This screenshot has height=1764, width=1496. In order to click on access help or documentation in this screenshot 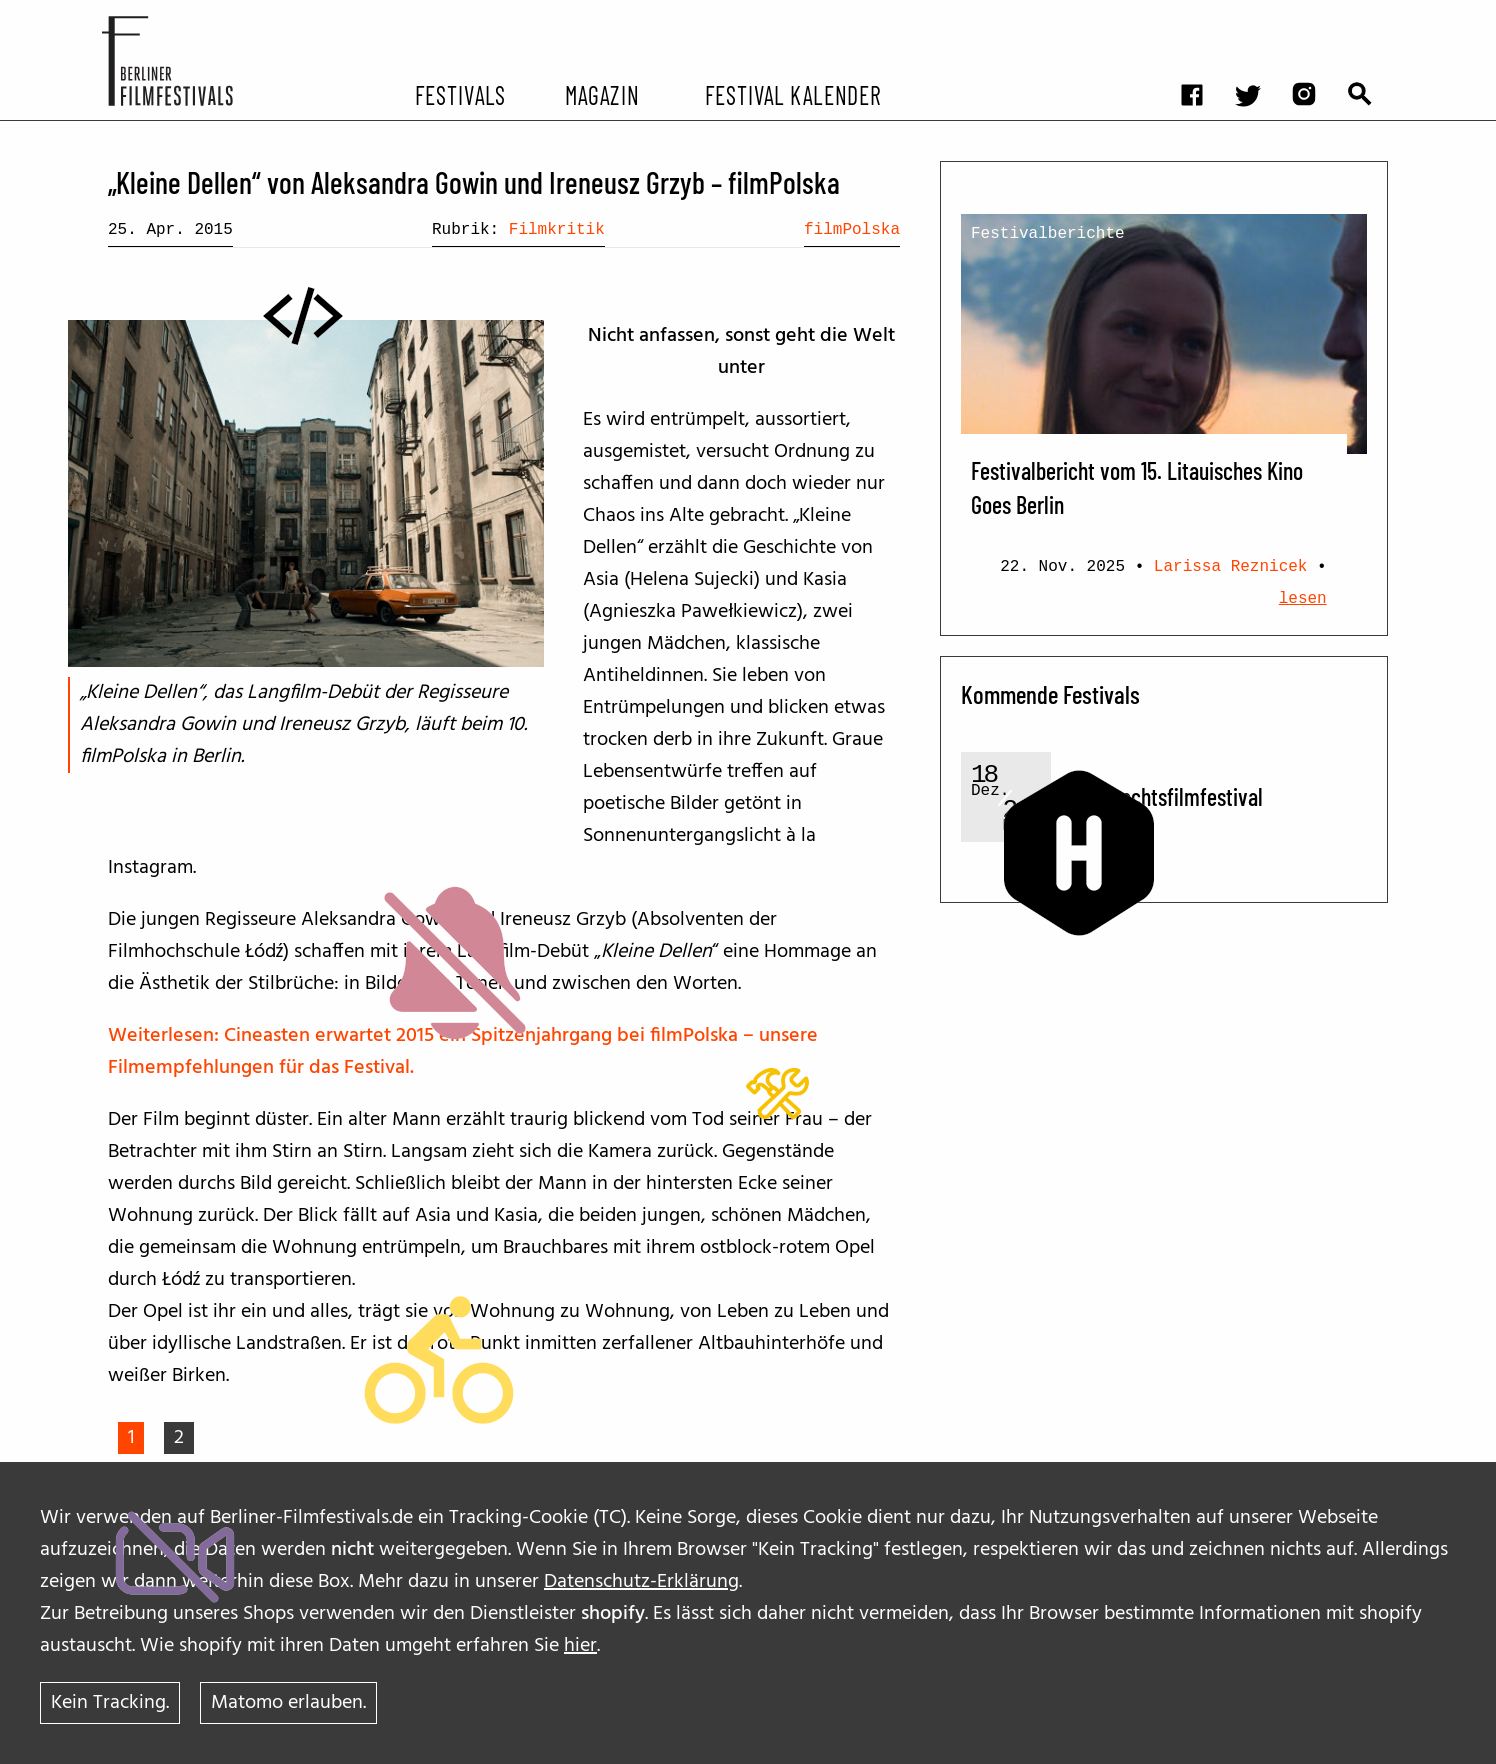, I will do `click(1079, 853)`.